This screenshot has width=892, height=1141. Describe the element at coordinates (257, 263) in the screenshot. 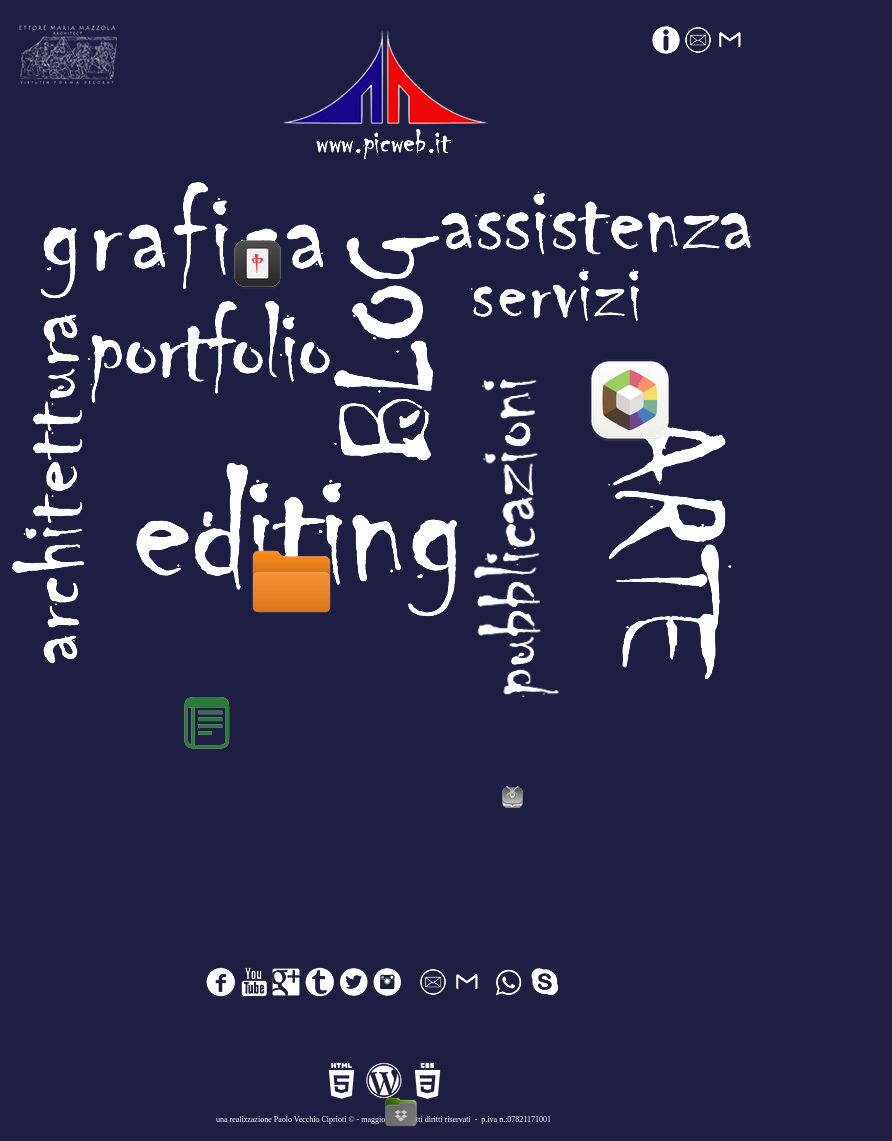

I see `launch gnome mahjongg tile matching game` at that location.